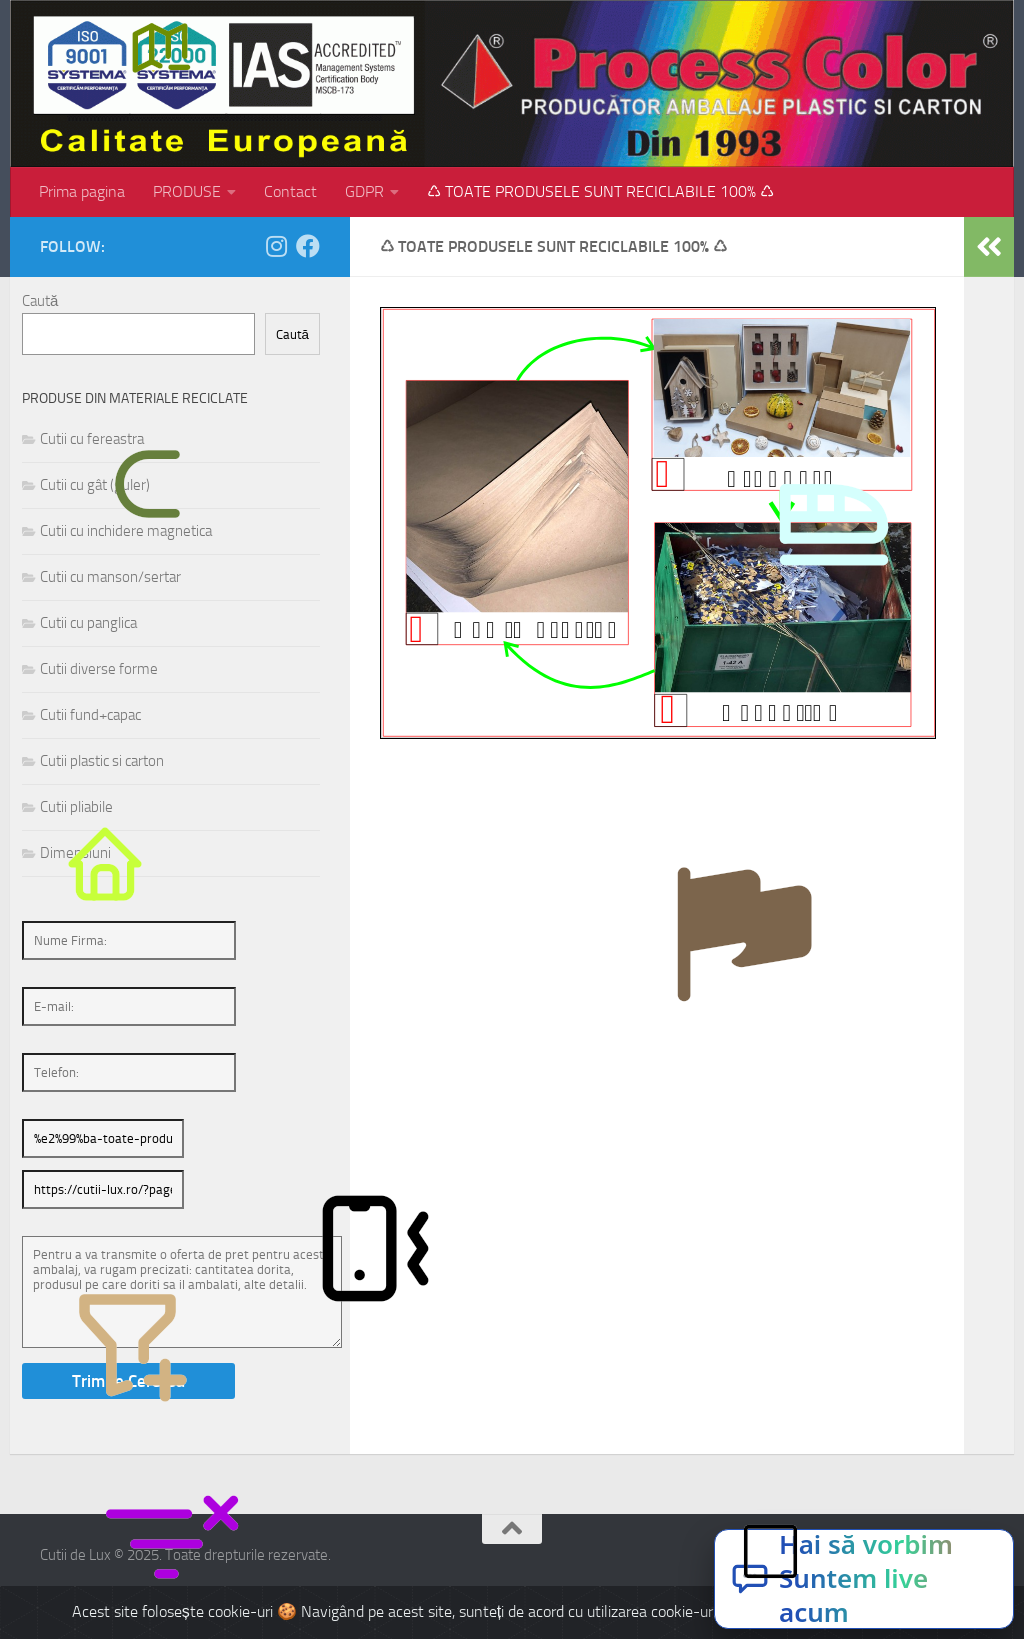 This screenshot has height=1639, width=1024. I want to click on report or flag a message, so click(741, 937).